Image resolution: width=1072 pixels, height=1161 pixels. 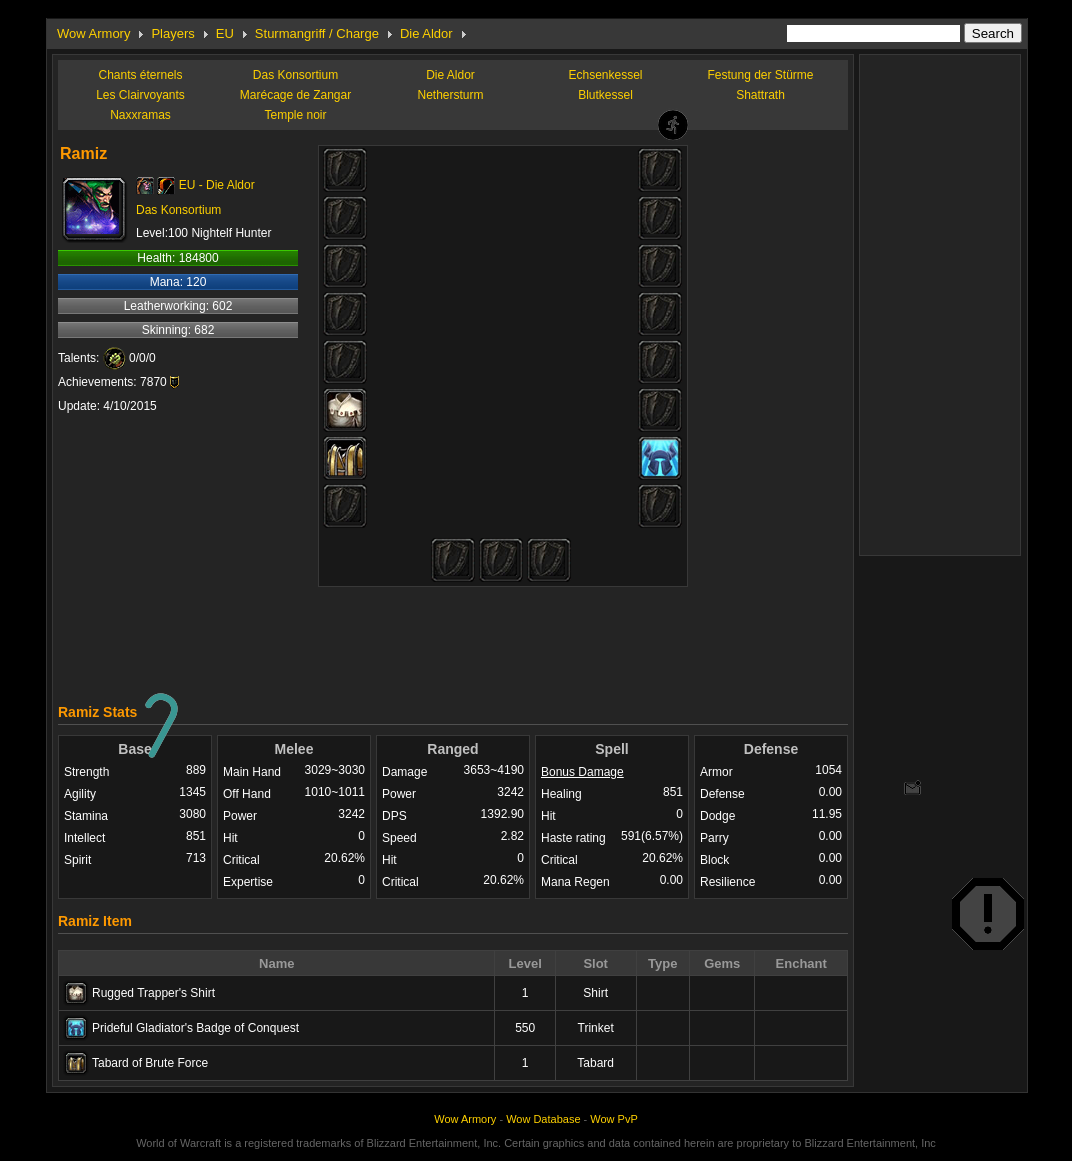 I want to click on accessibility support or mobility assistance, so click(x=161, y=725).